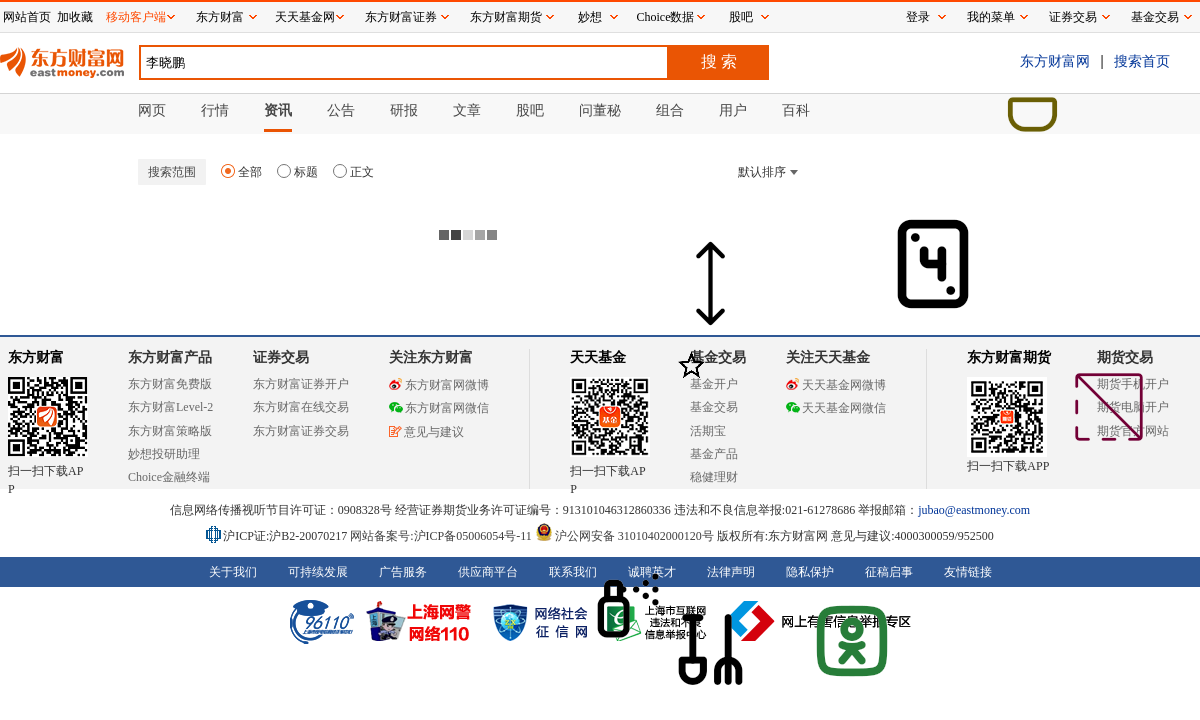 Image resolution: width=1200 pixels, height=720 pixels. What do you see at coordinates (626, 605) in the screenshot?
I see `apply spray or mist effect` at bounding box center [626, 605].